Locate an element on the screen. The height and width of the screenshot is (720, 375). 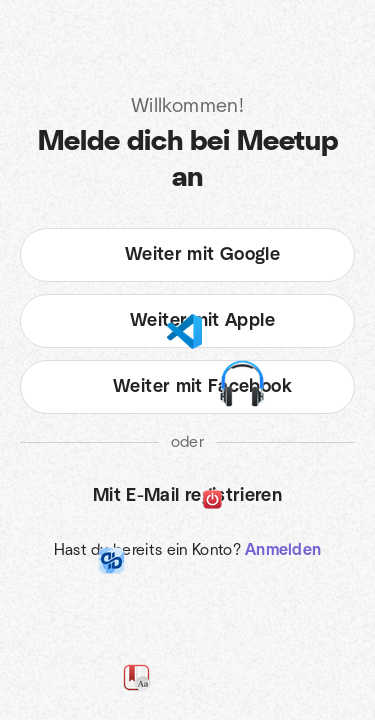
shut down or power off the device is located at coordinates (212, 499).